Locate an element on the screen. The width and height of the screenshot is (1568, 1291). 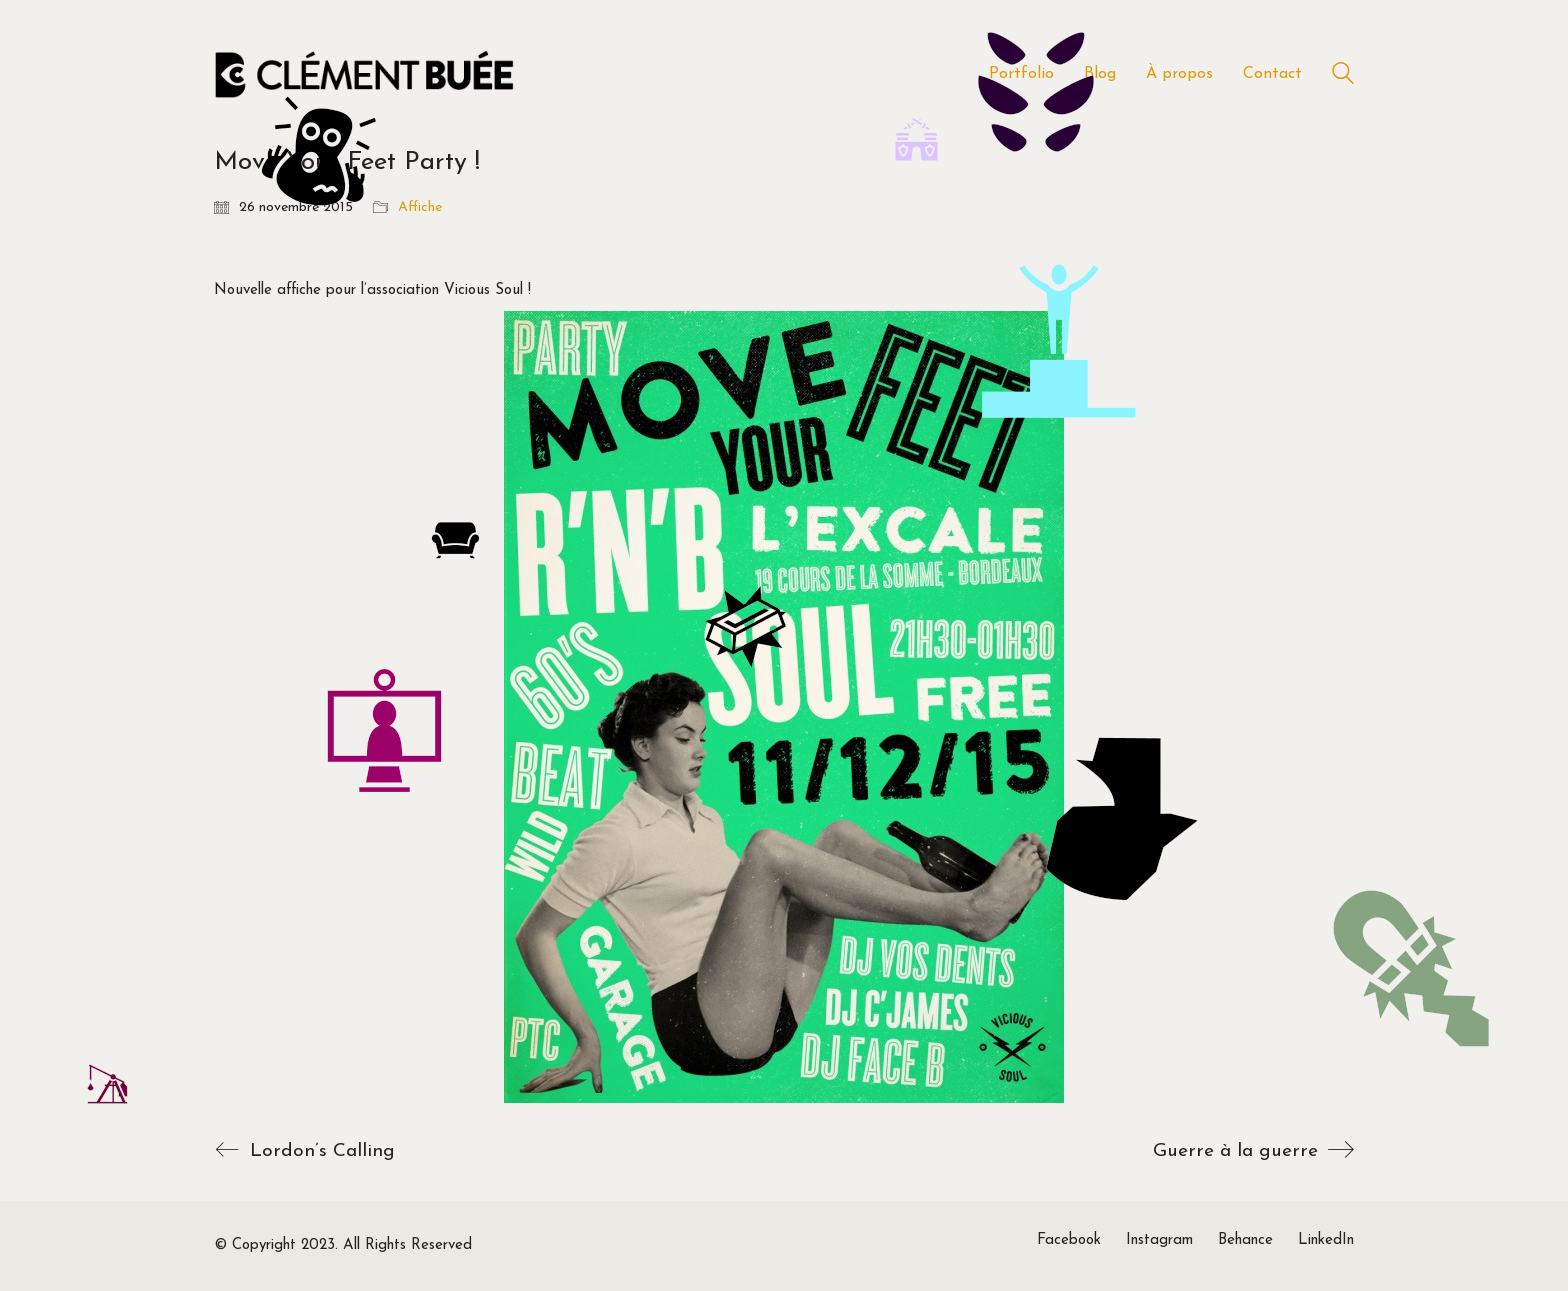
browse furniture or home decor items is located at coordinates (455, 540).